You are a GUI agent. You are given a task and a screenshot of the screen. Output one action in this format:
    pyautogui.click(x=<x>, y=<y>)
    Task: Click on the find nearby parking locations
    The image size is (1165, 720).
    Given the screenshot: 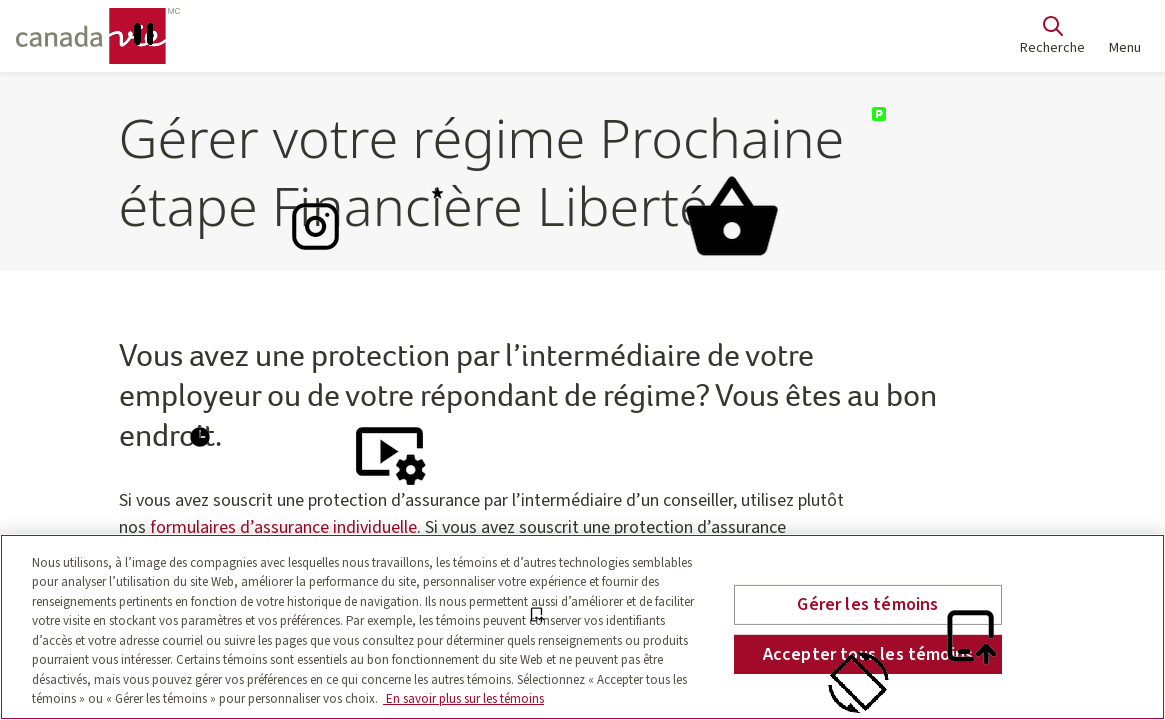 What is the action you would take?
    pyautogui.click(x=879, y=114)
    